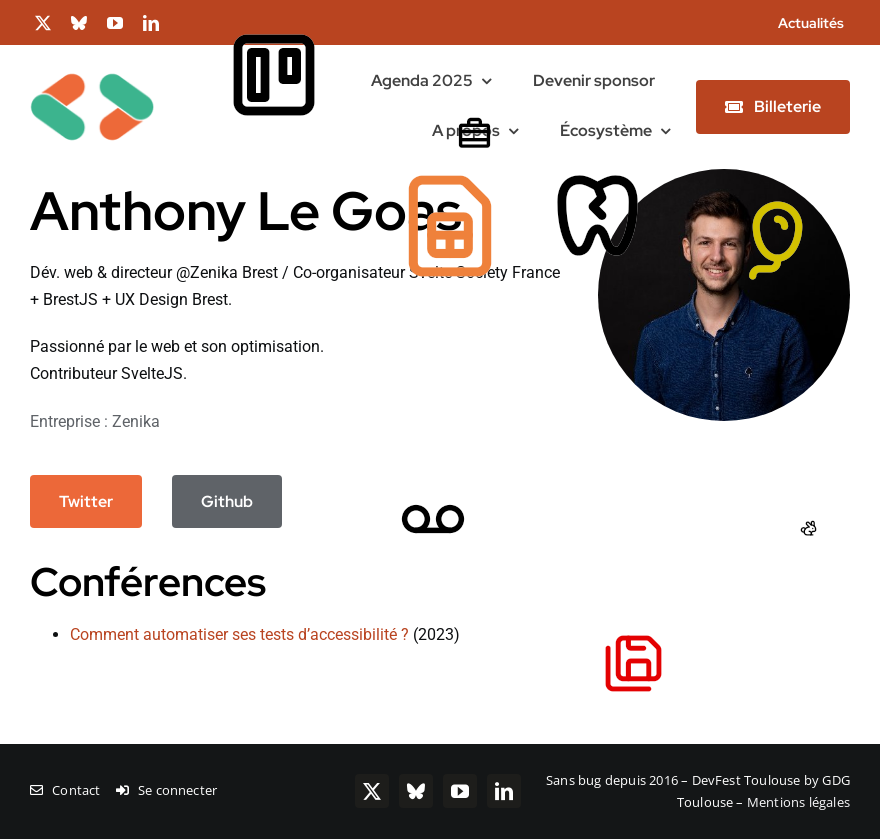 The width and height of the screenshot is (880, 839). What do you see at coordinates (450, 226) in the screenshot?
I see `manage SIM card settings` at bounding box center [450, 226].